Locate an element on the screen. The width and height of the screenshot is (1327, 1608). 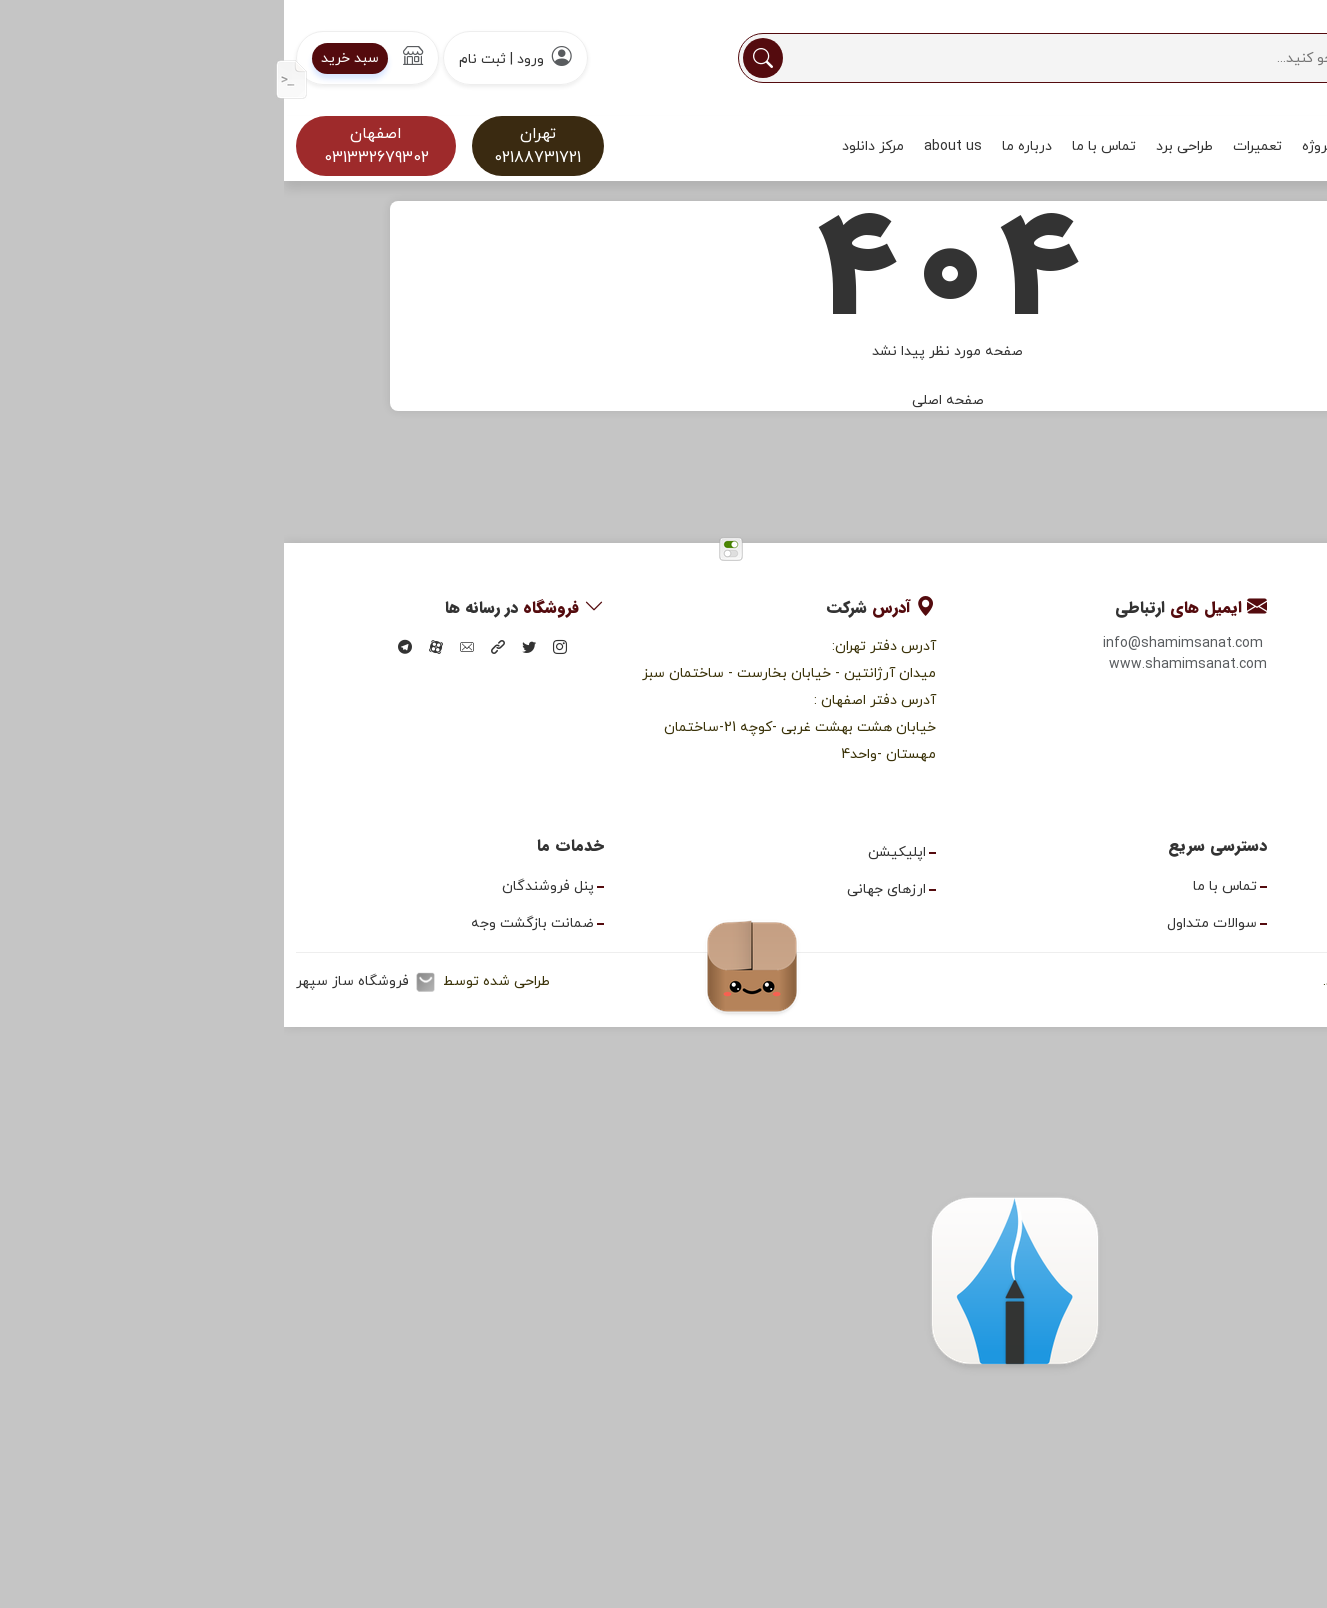
open system tweaks or settings customization is located at coordinates (731, 549).